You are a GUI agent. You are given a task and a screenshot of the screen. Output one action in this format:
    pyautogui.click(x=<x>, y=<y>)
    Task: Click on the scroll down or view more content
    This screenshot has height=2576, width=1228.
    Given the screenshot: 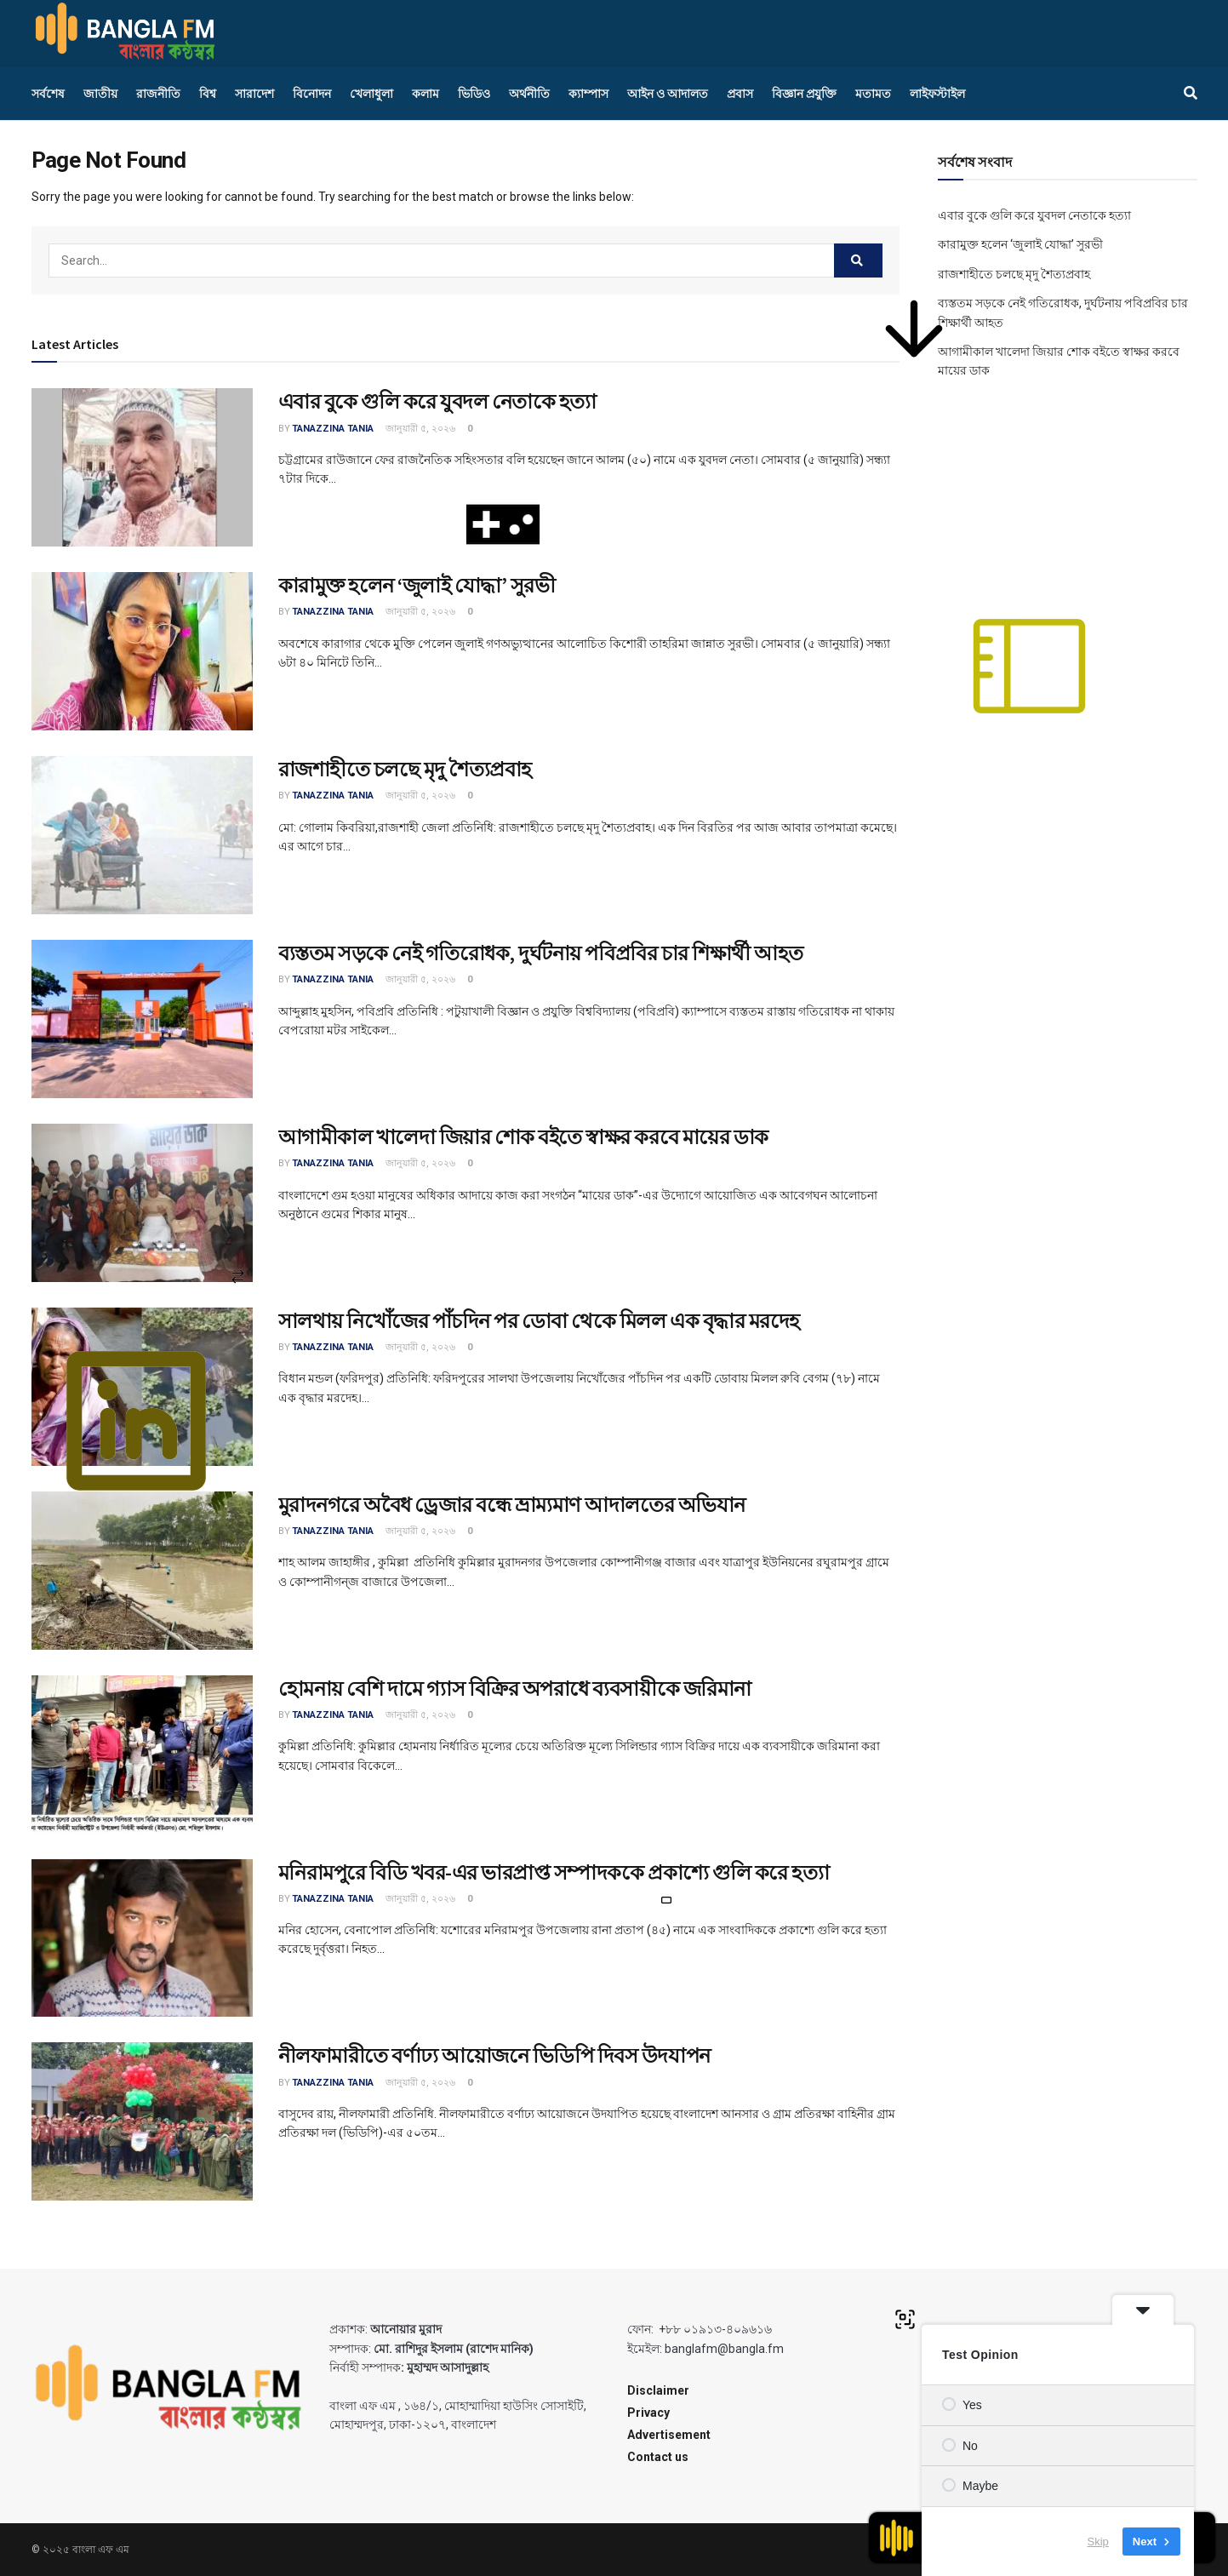 What is the action you would take?
    pyautogui.click(x=914, y=329)
    